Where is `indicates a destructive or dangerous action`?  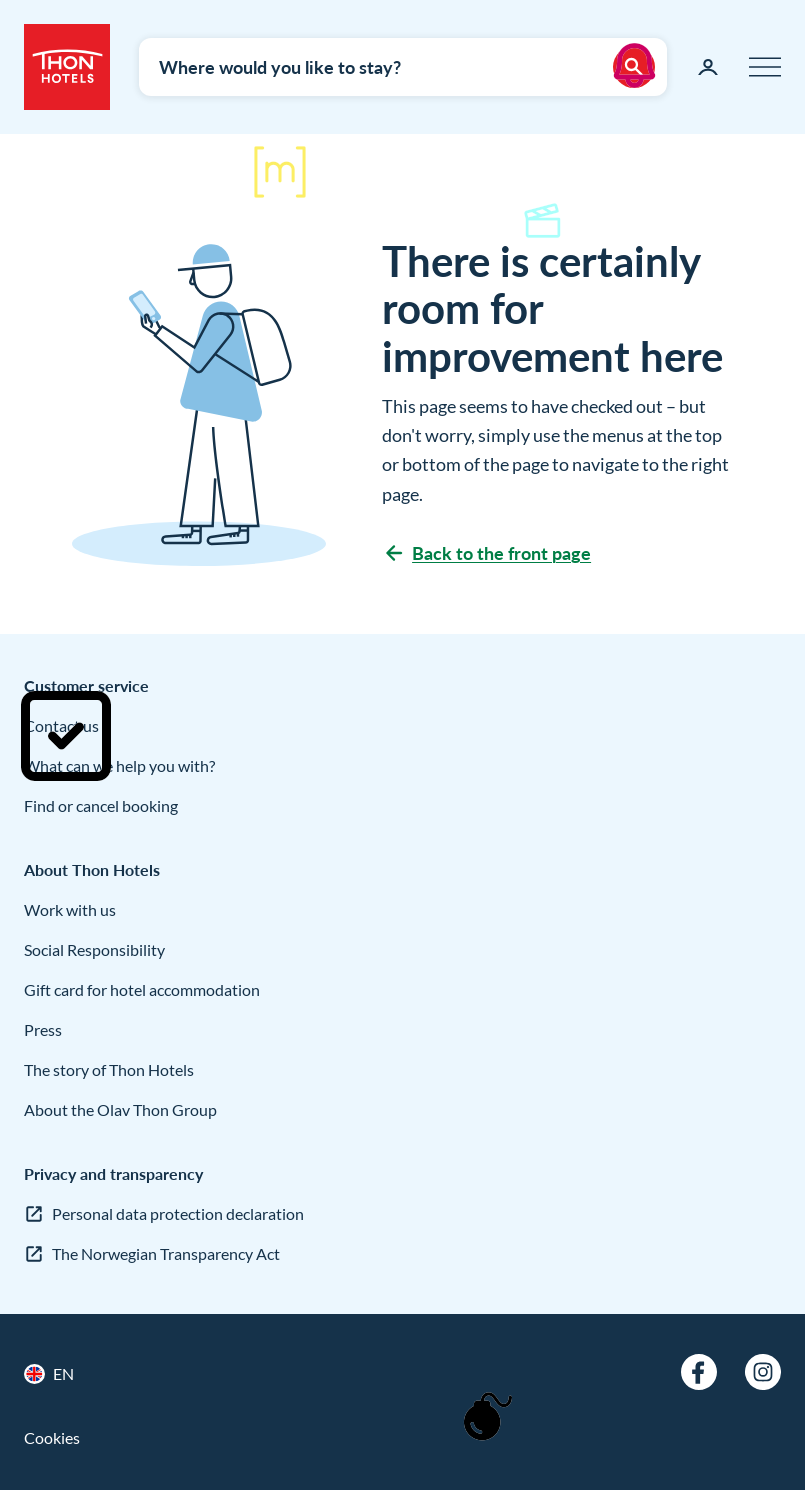 indicates a destructive or dangerous action is located at coordinates (485, 1415).